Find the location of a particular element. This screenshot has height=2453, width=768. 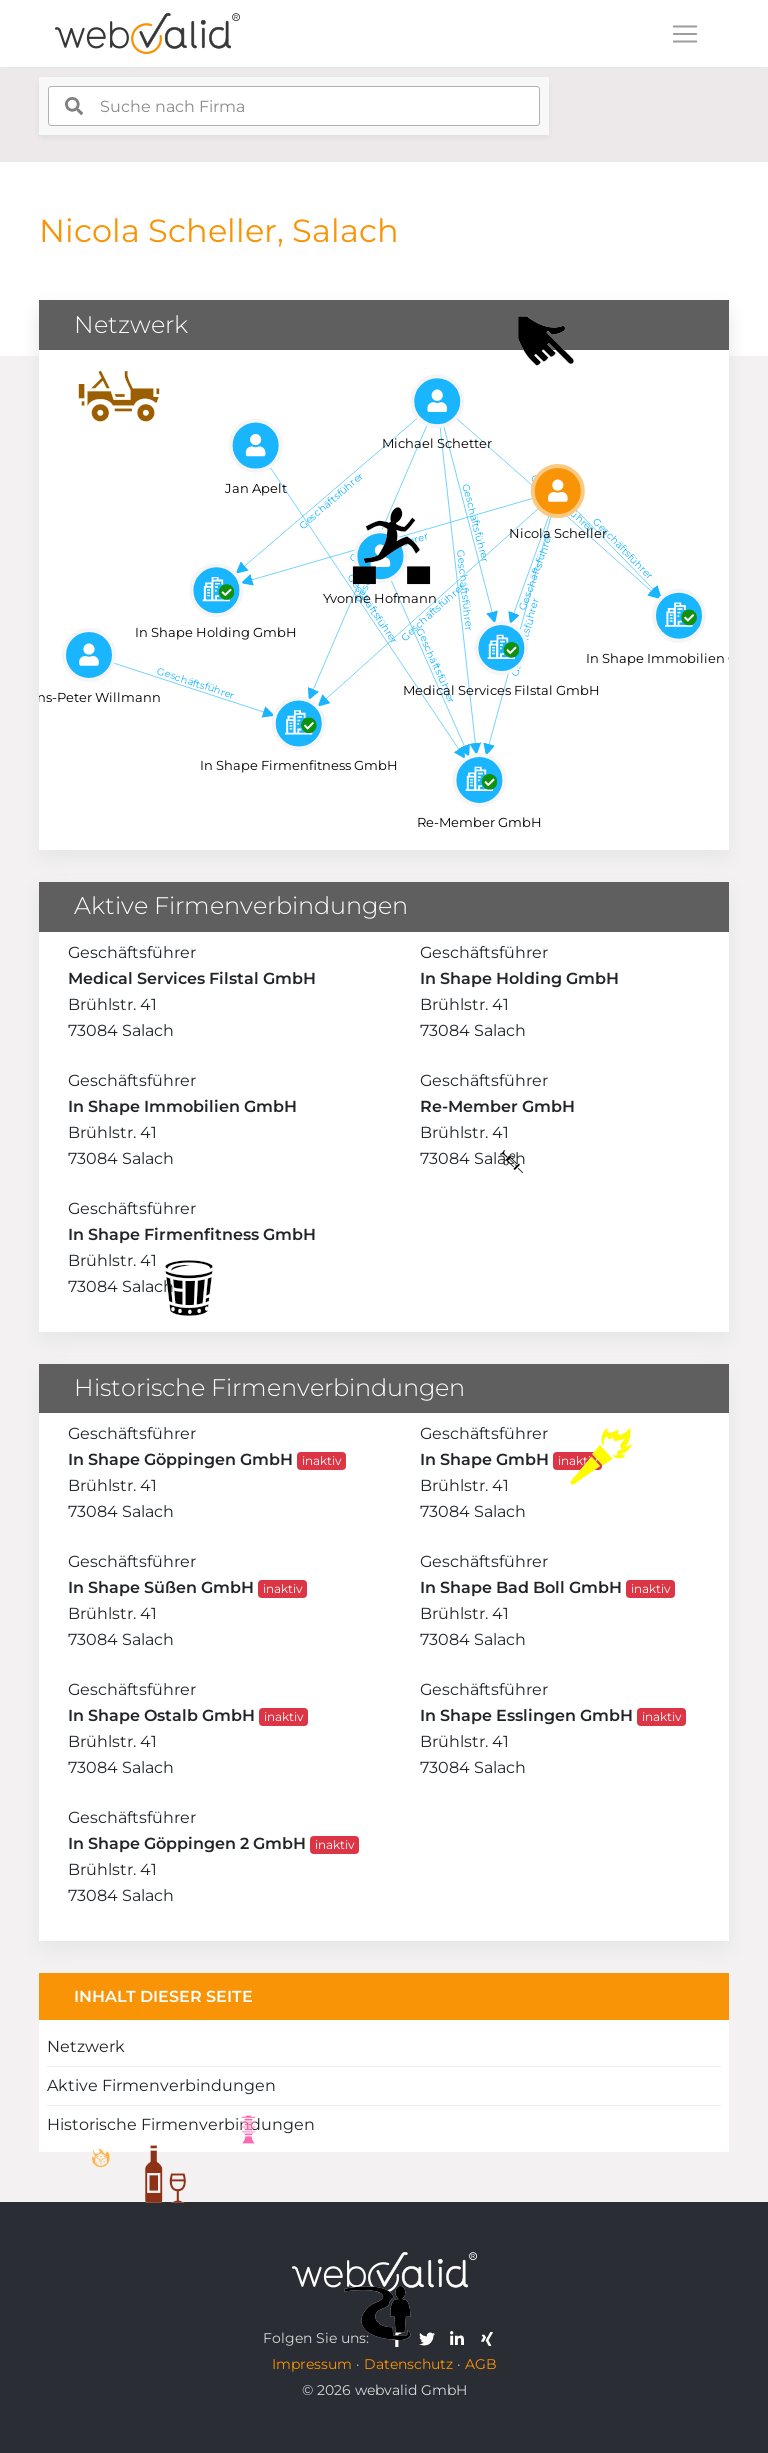

access medical or health settings is located at coordinates (511, 1161).